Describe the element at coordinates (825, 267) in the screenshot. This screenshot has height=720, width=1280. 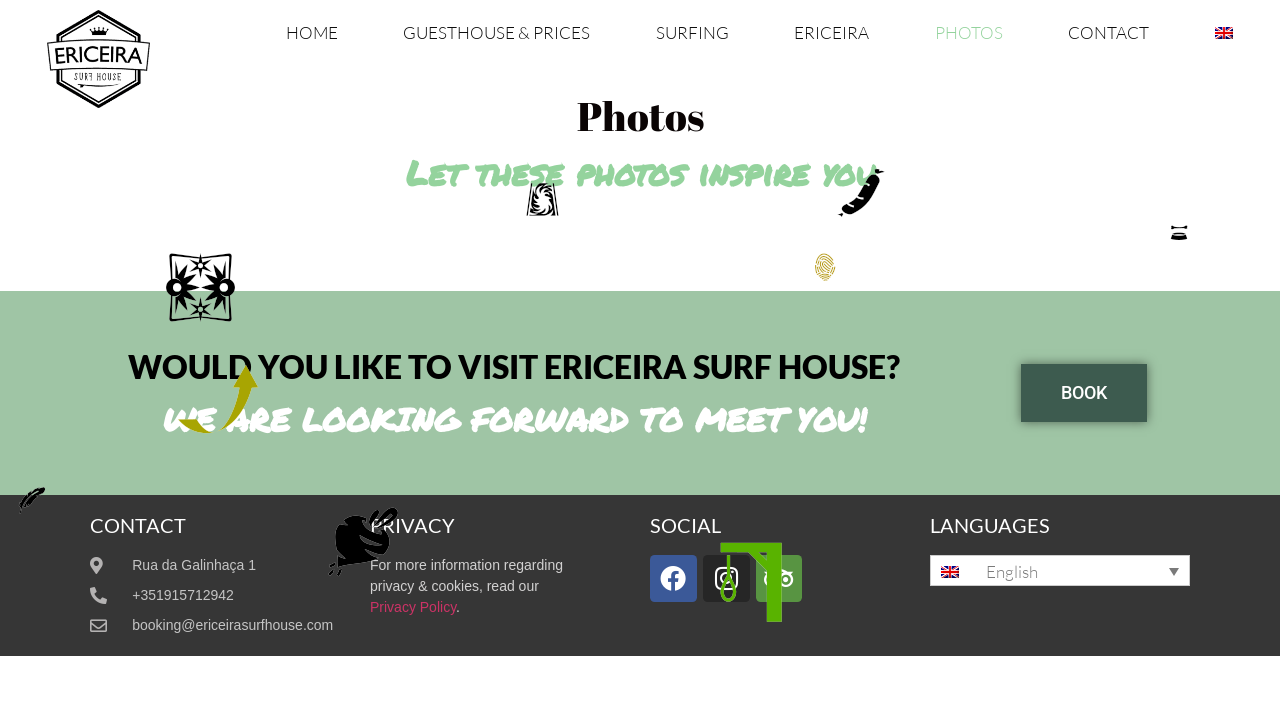
I see `authenticate using fingerprint` at that location.